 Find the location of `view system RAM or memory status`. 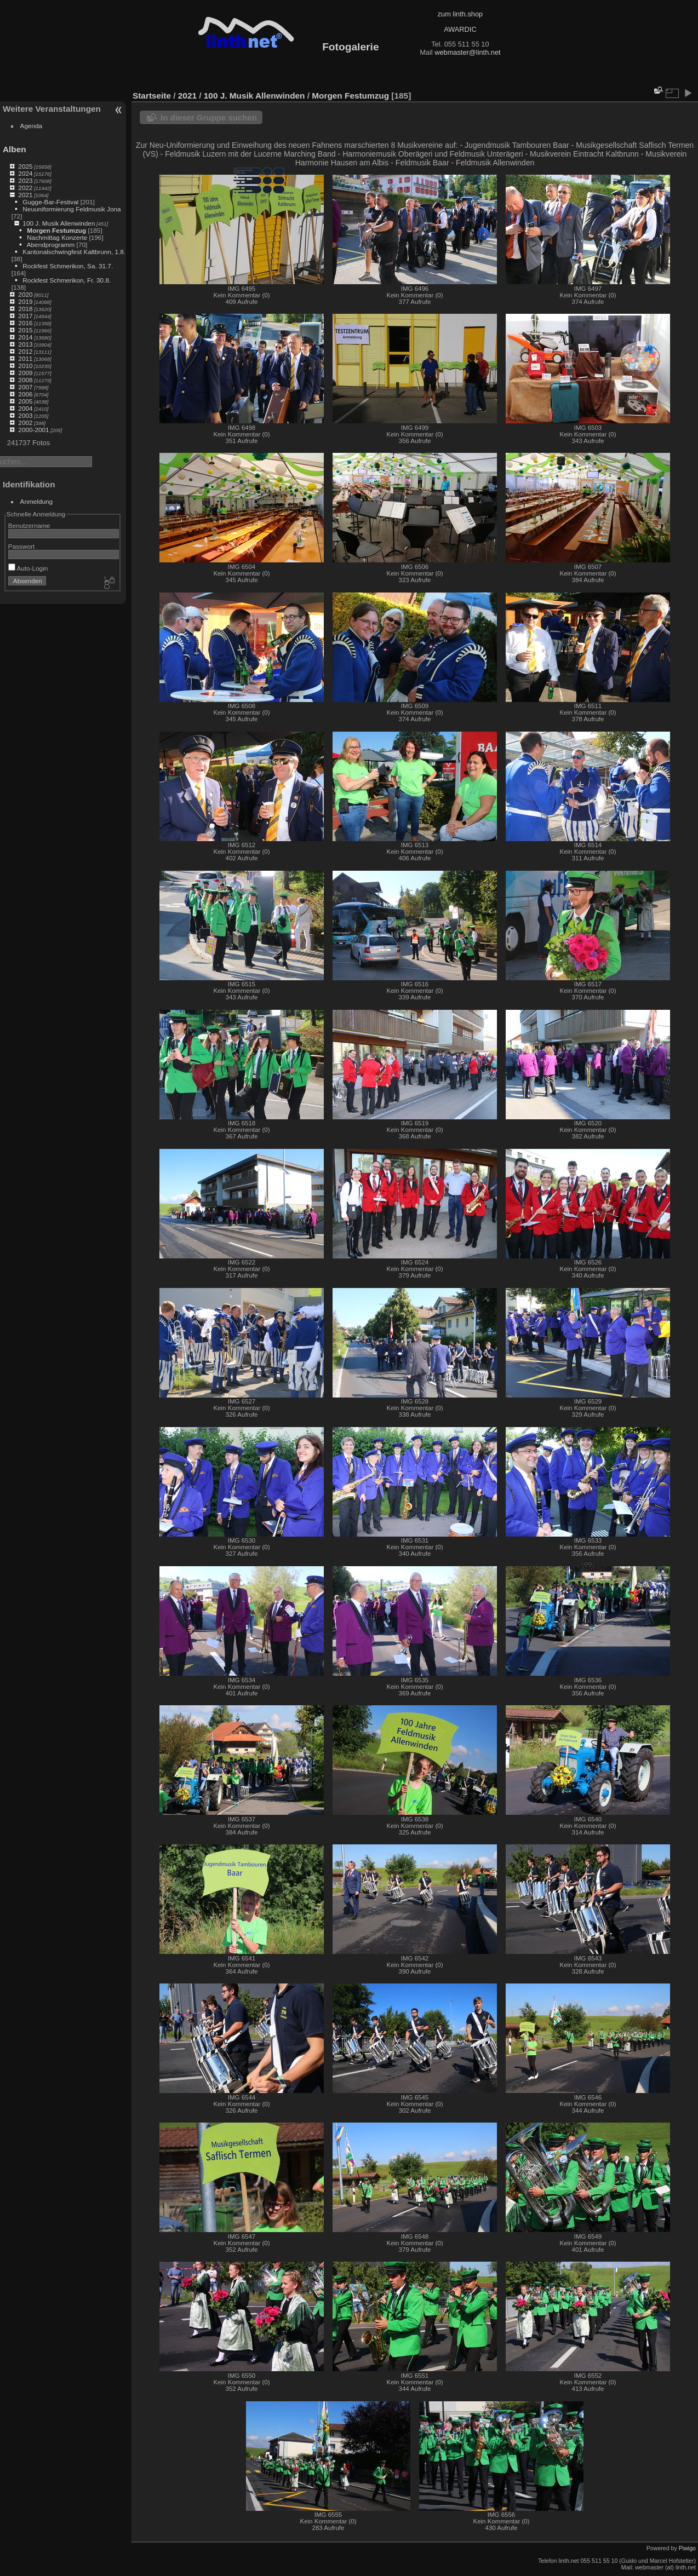

view system RAM or memory status is located at coordinates (588, 1565).